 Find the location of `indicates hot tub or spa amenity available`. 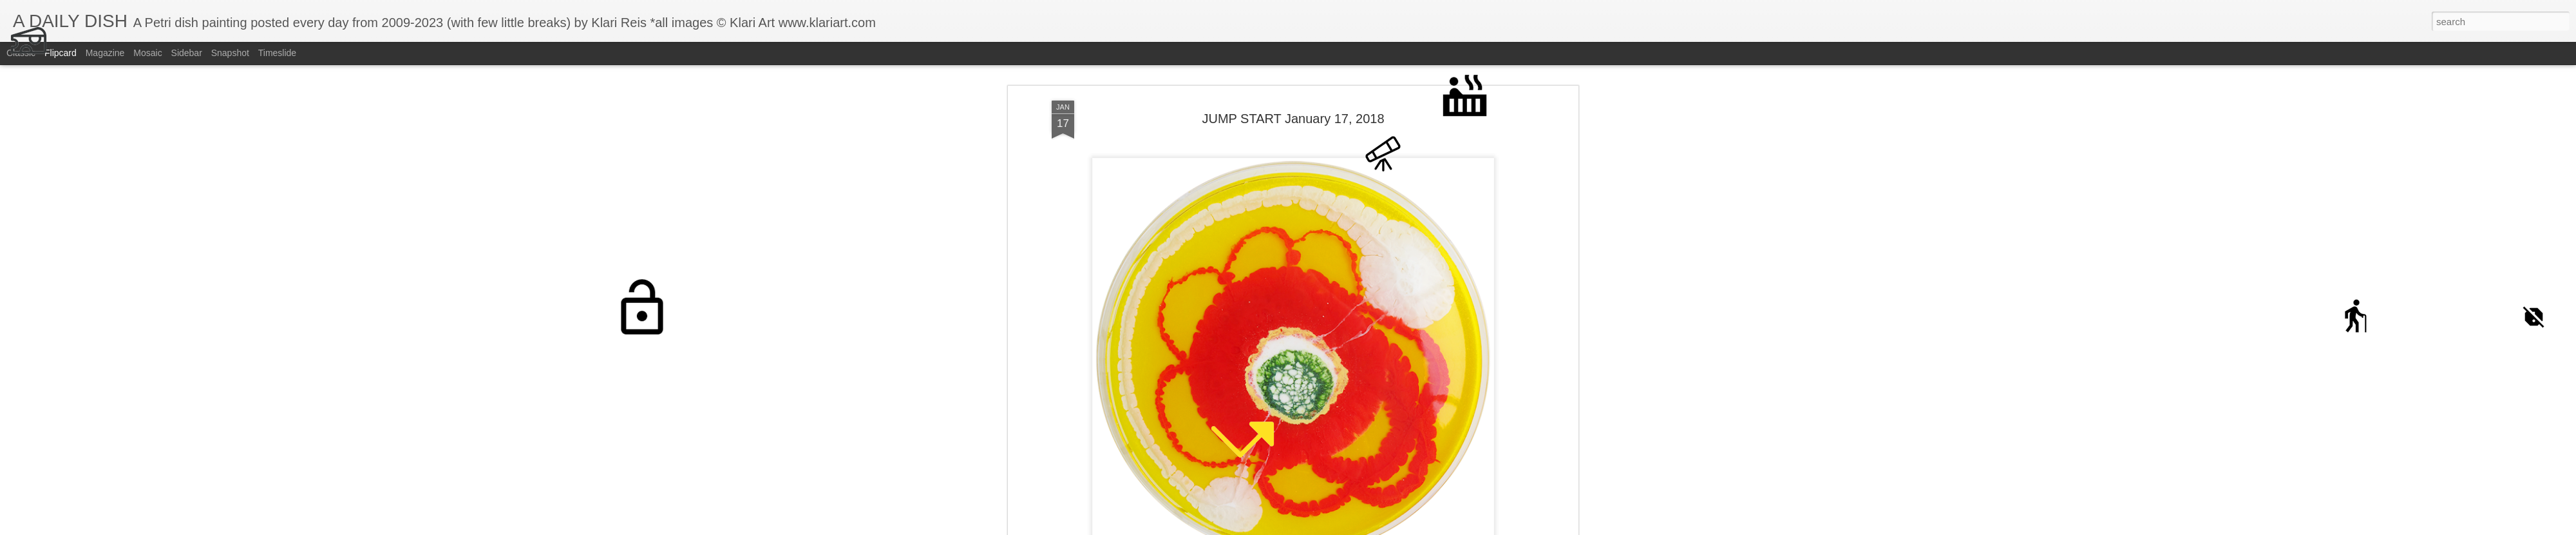

indicates hot tub or spa amenity available is located at coordinates (1464, 94).